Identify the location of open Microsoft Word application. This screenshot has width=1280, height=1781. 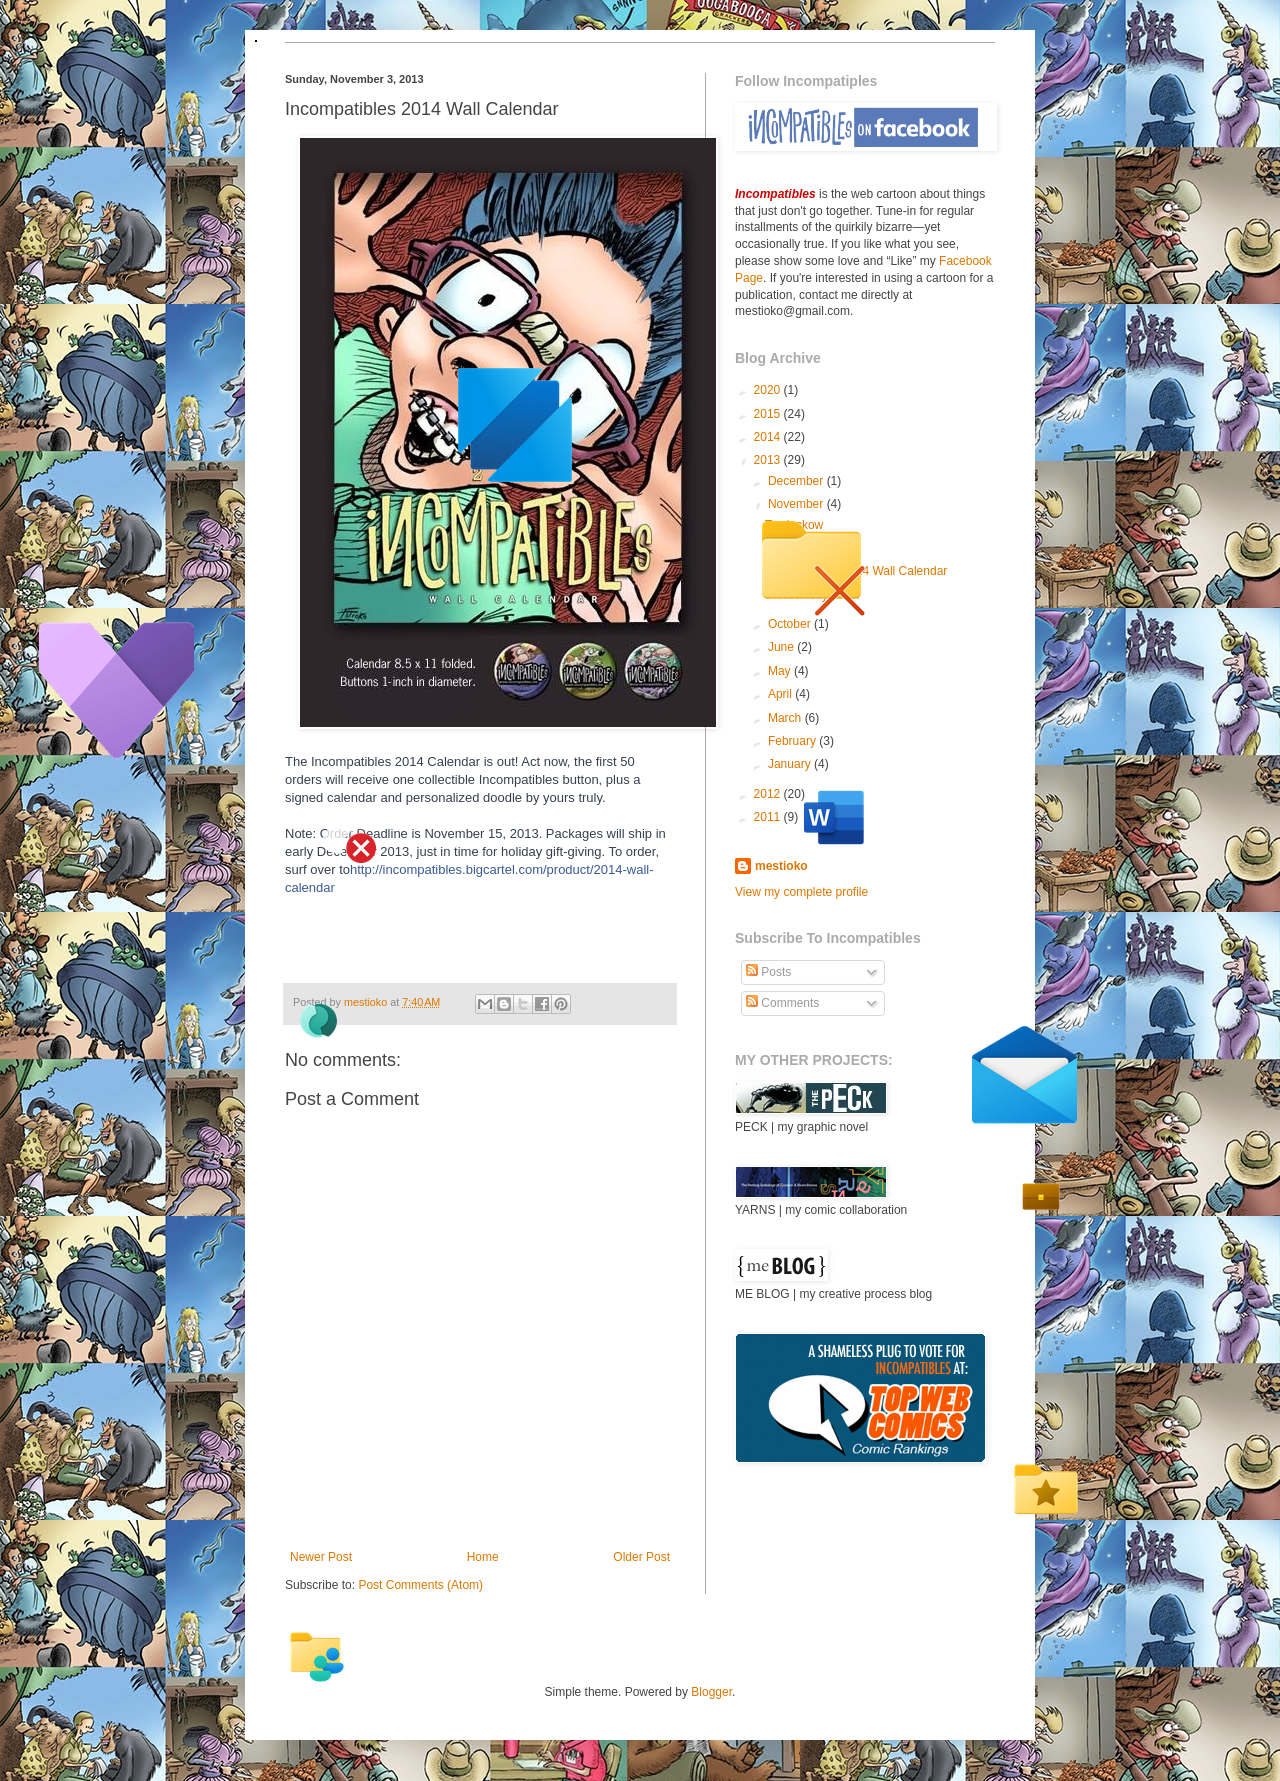
(834, 817).